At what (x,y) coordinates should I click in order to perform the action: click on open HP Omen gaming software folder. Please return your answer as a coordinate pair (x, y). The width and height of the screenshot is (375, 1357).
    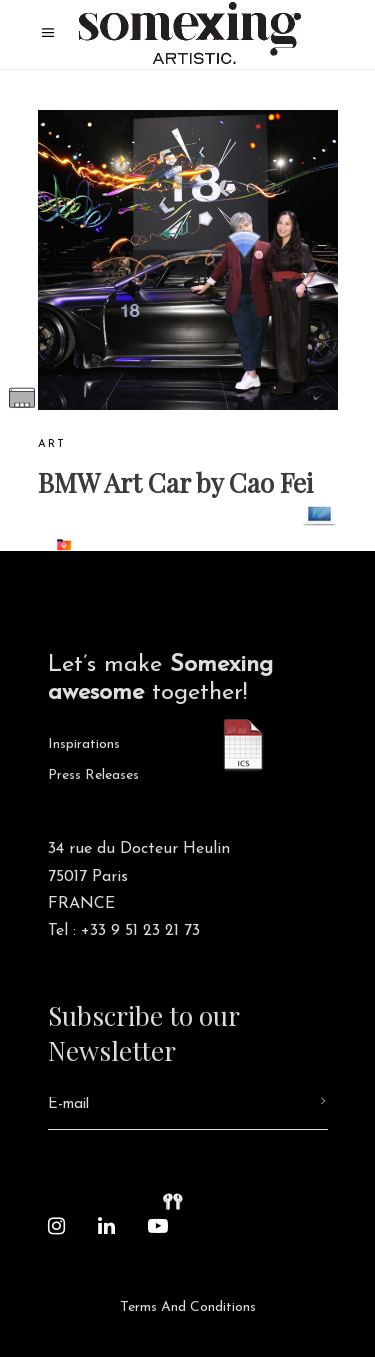
    Looking at the image, I should click on (64, 545).